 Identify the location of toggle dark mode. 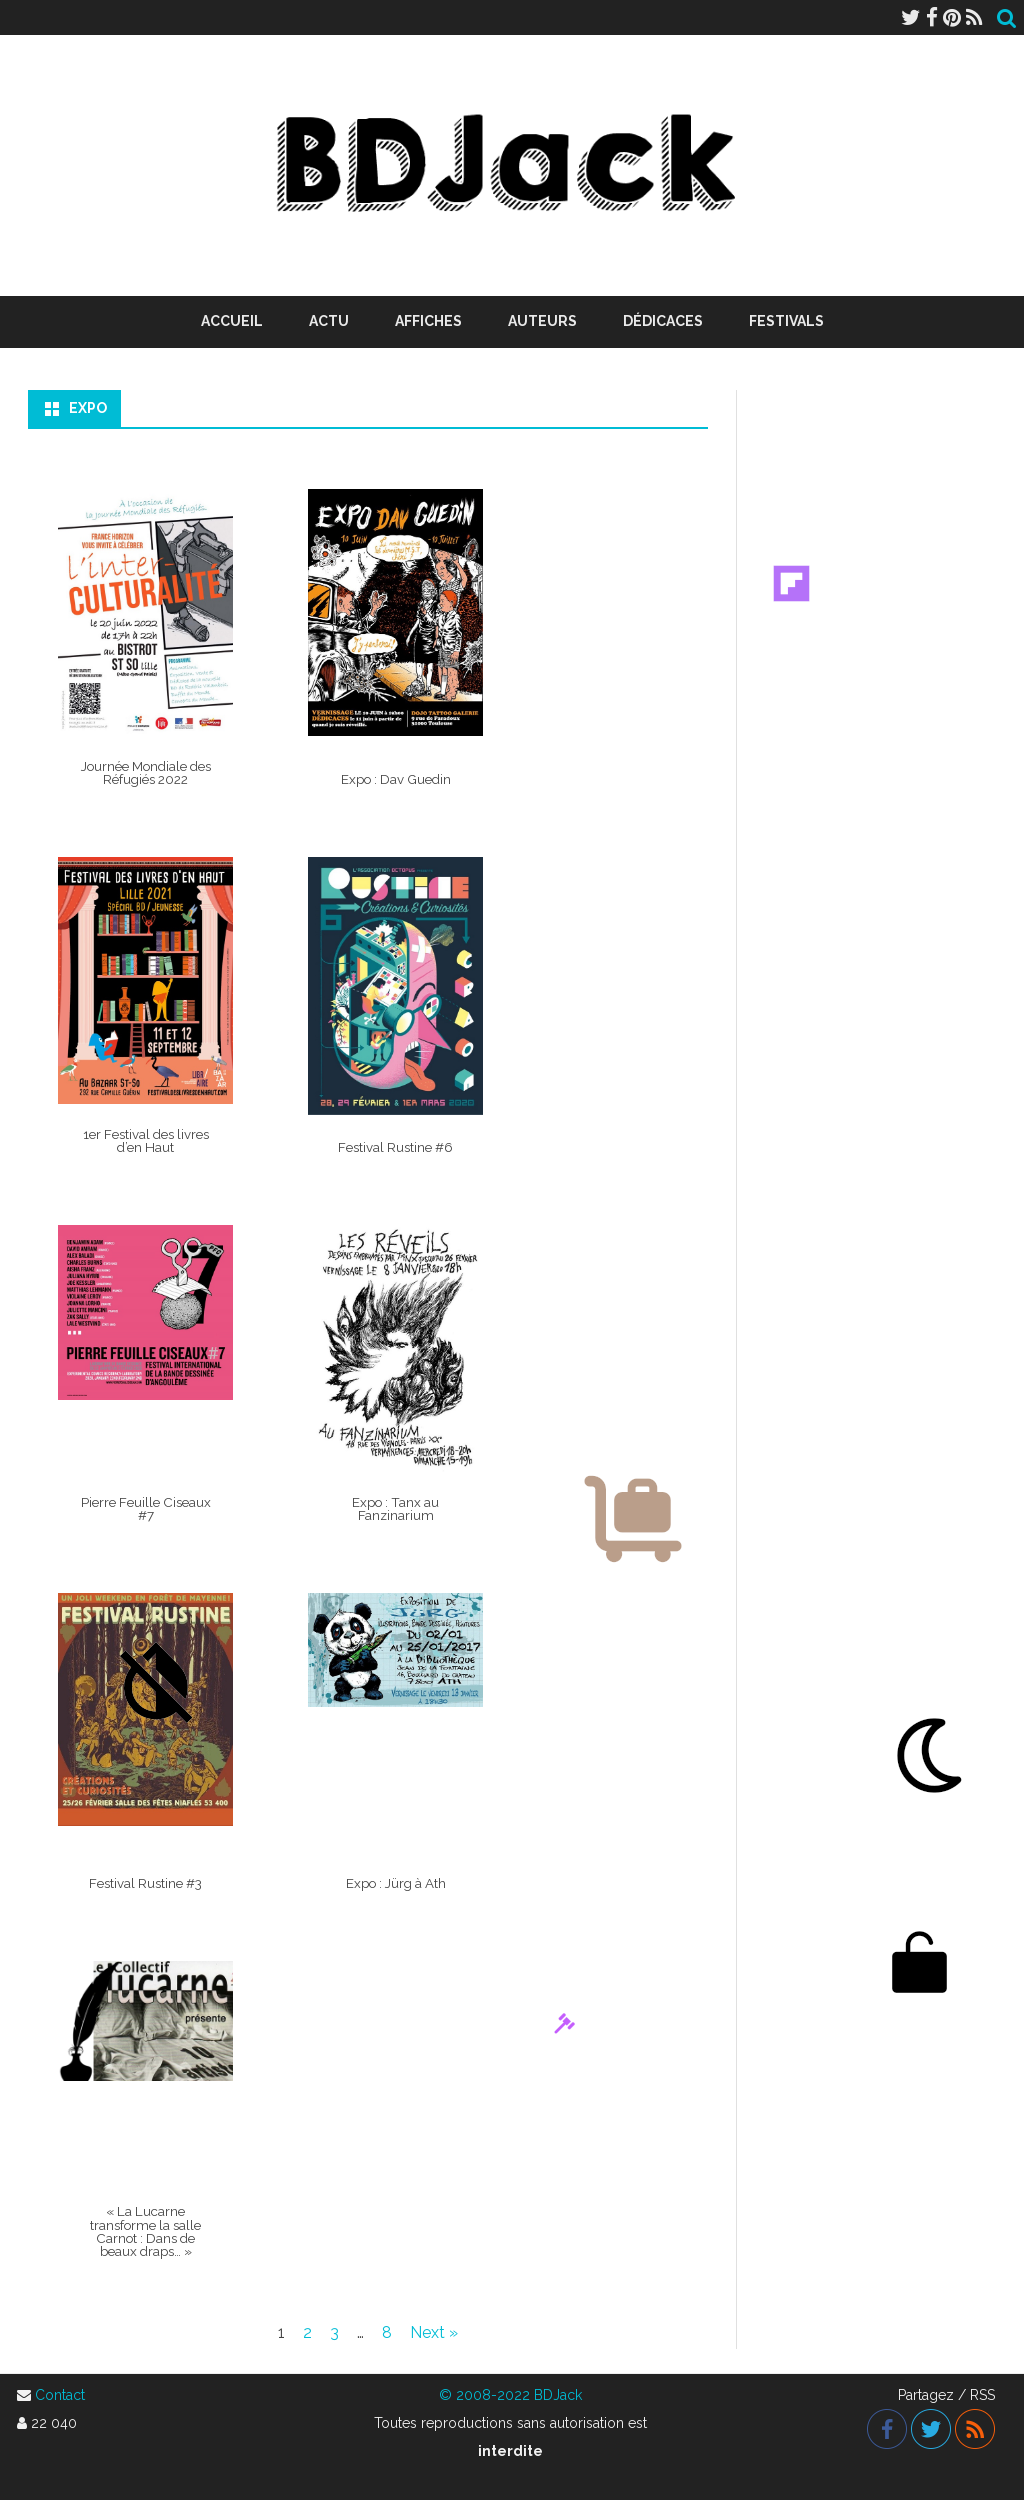
(934, 1755).